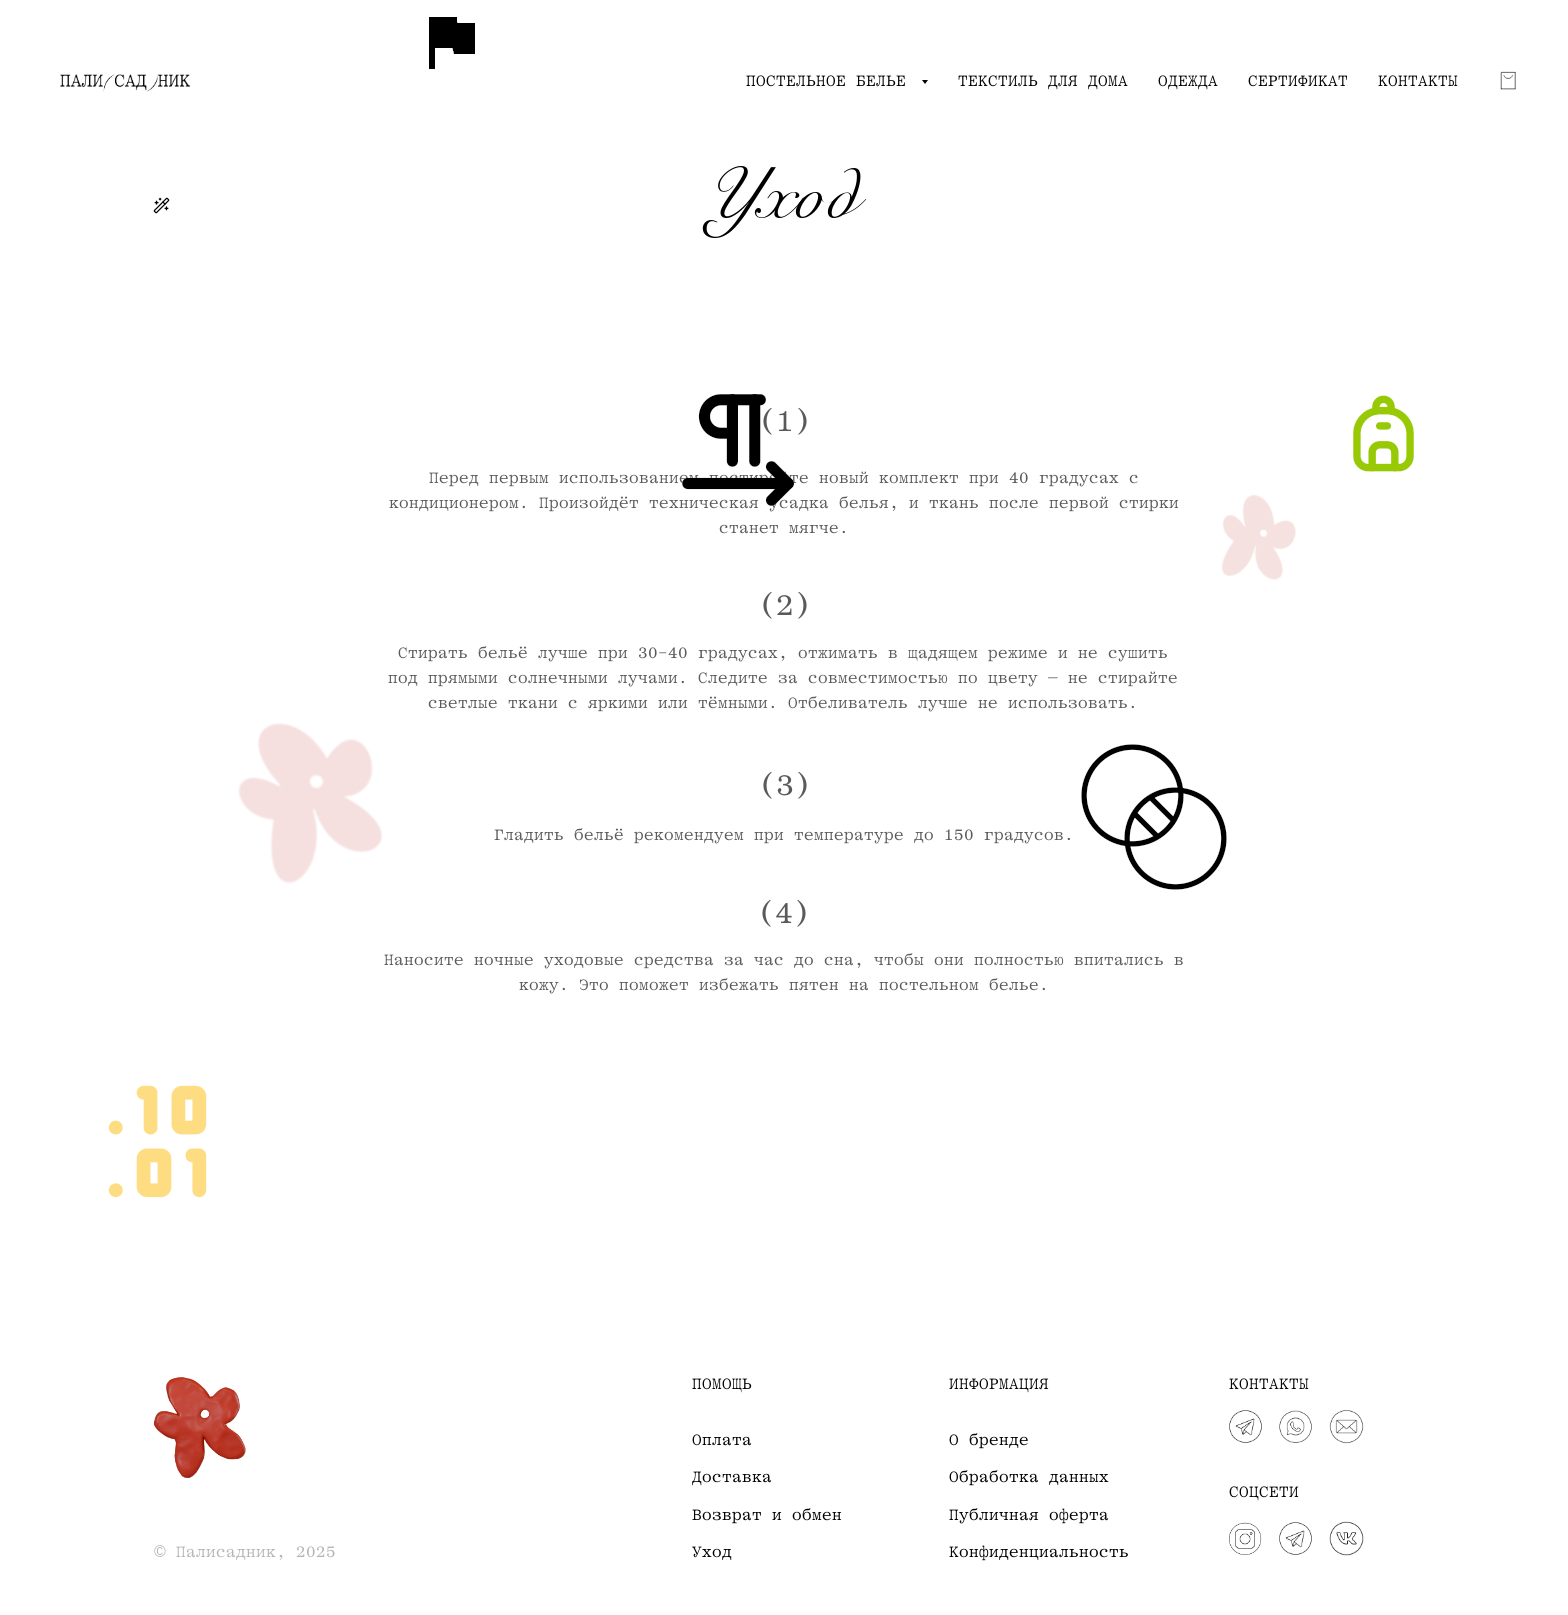 This screenshot has height=1615, width=1568. What do you see at coordinates (1383, 433) in the screenshot?
I see `access your inventory or stored items` at bounding box center [1383, 433].